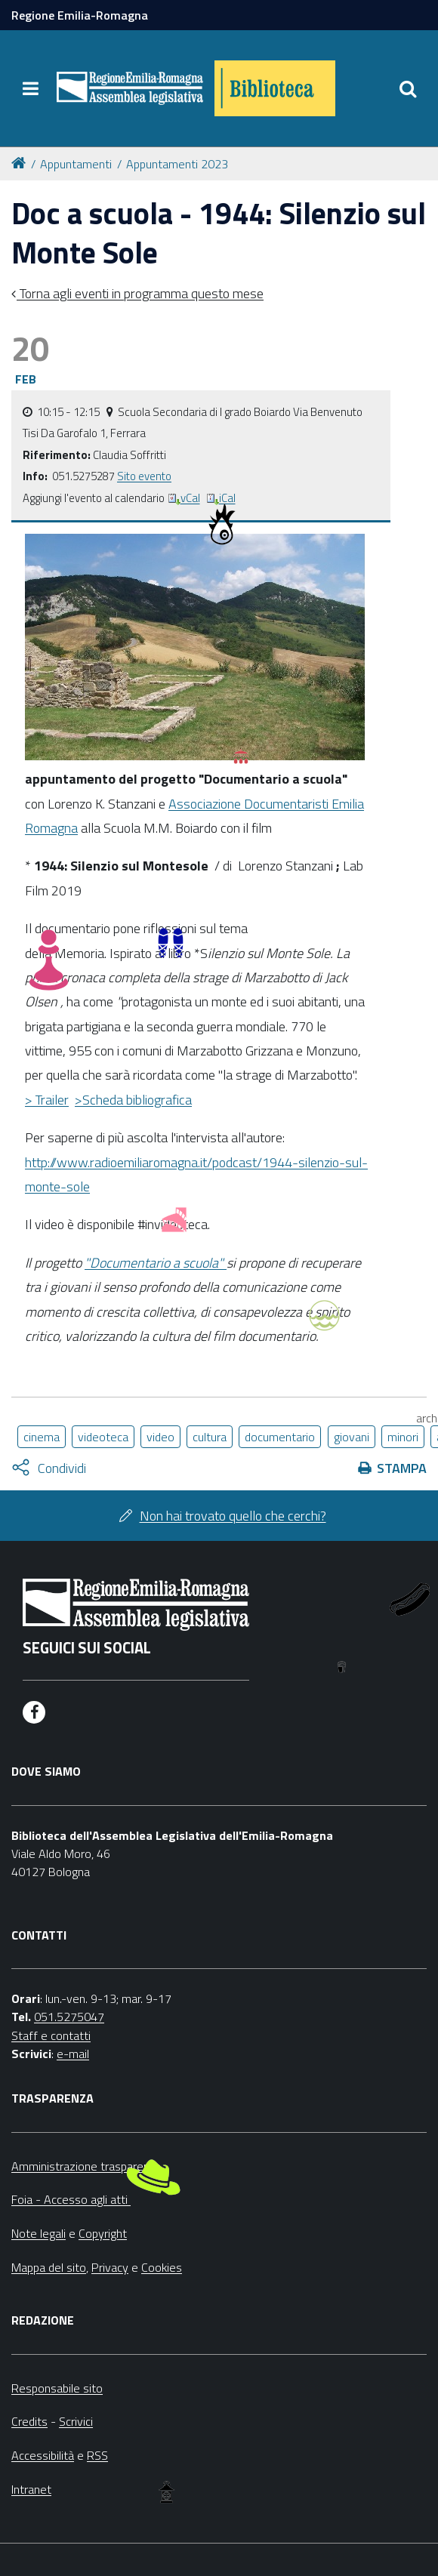 This screenshot has height=2576, width=438. What do you see at coordinates (166, 2491) in the screenshot?
I see `access lantern or lighting feature in game` at bounding box center [166, 2491].